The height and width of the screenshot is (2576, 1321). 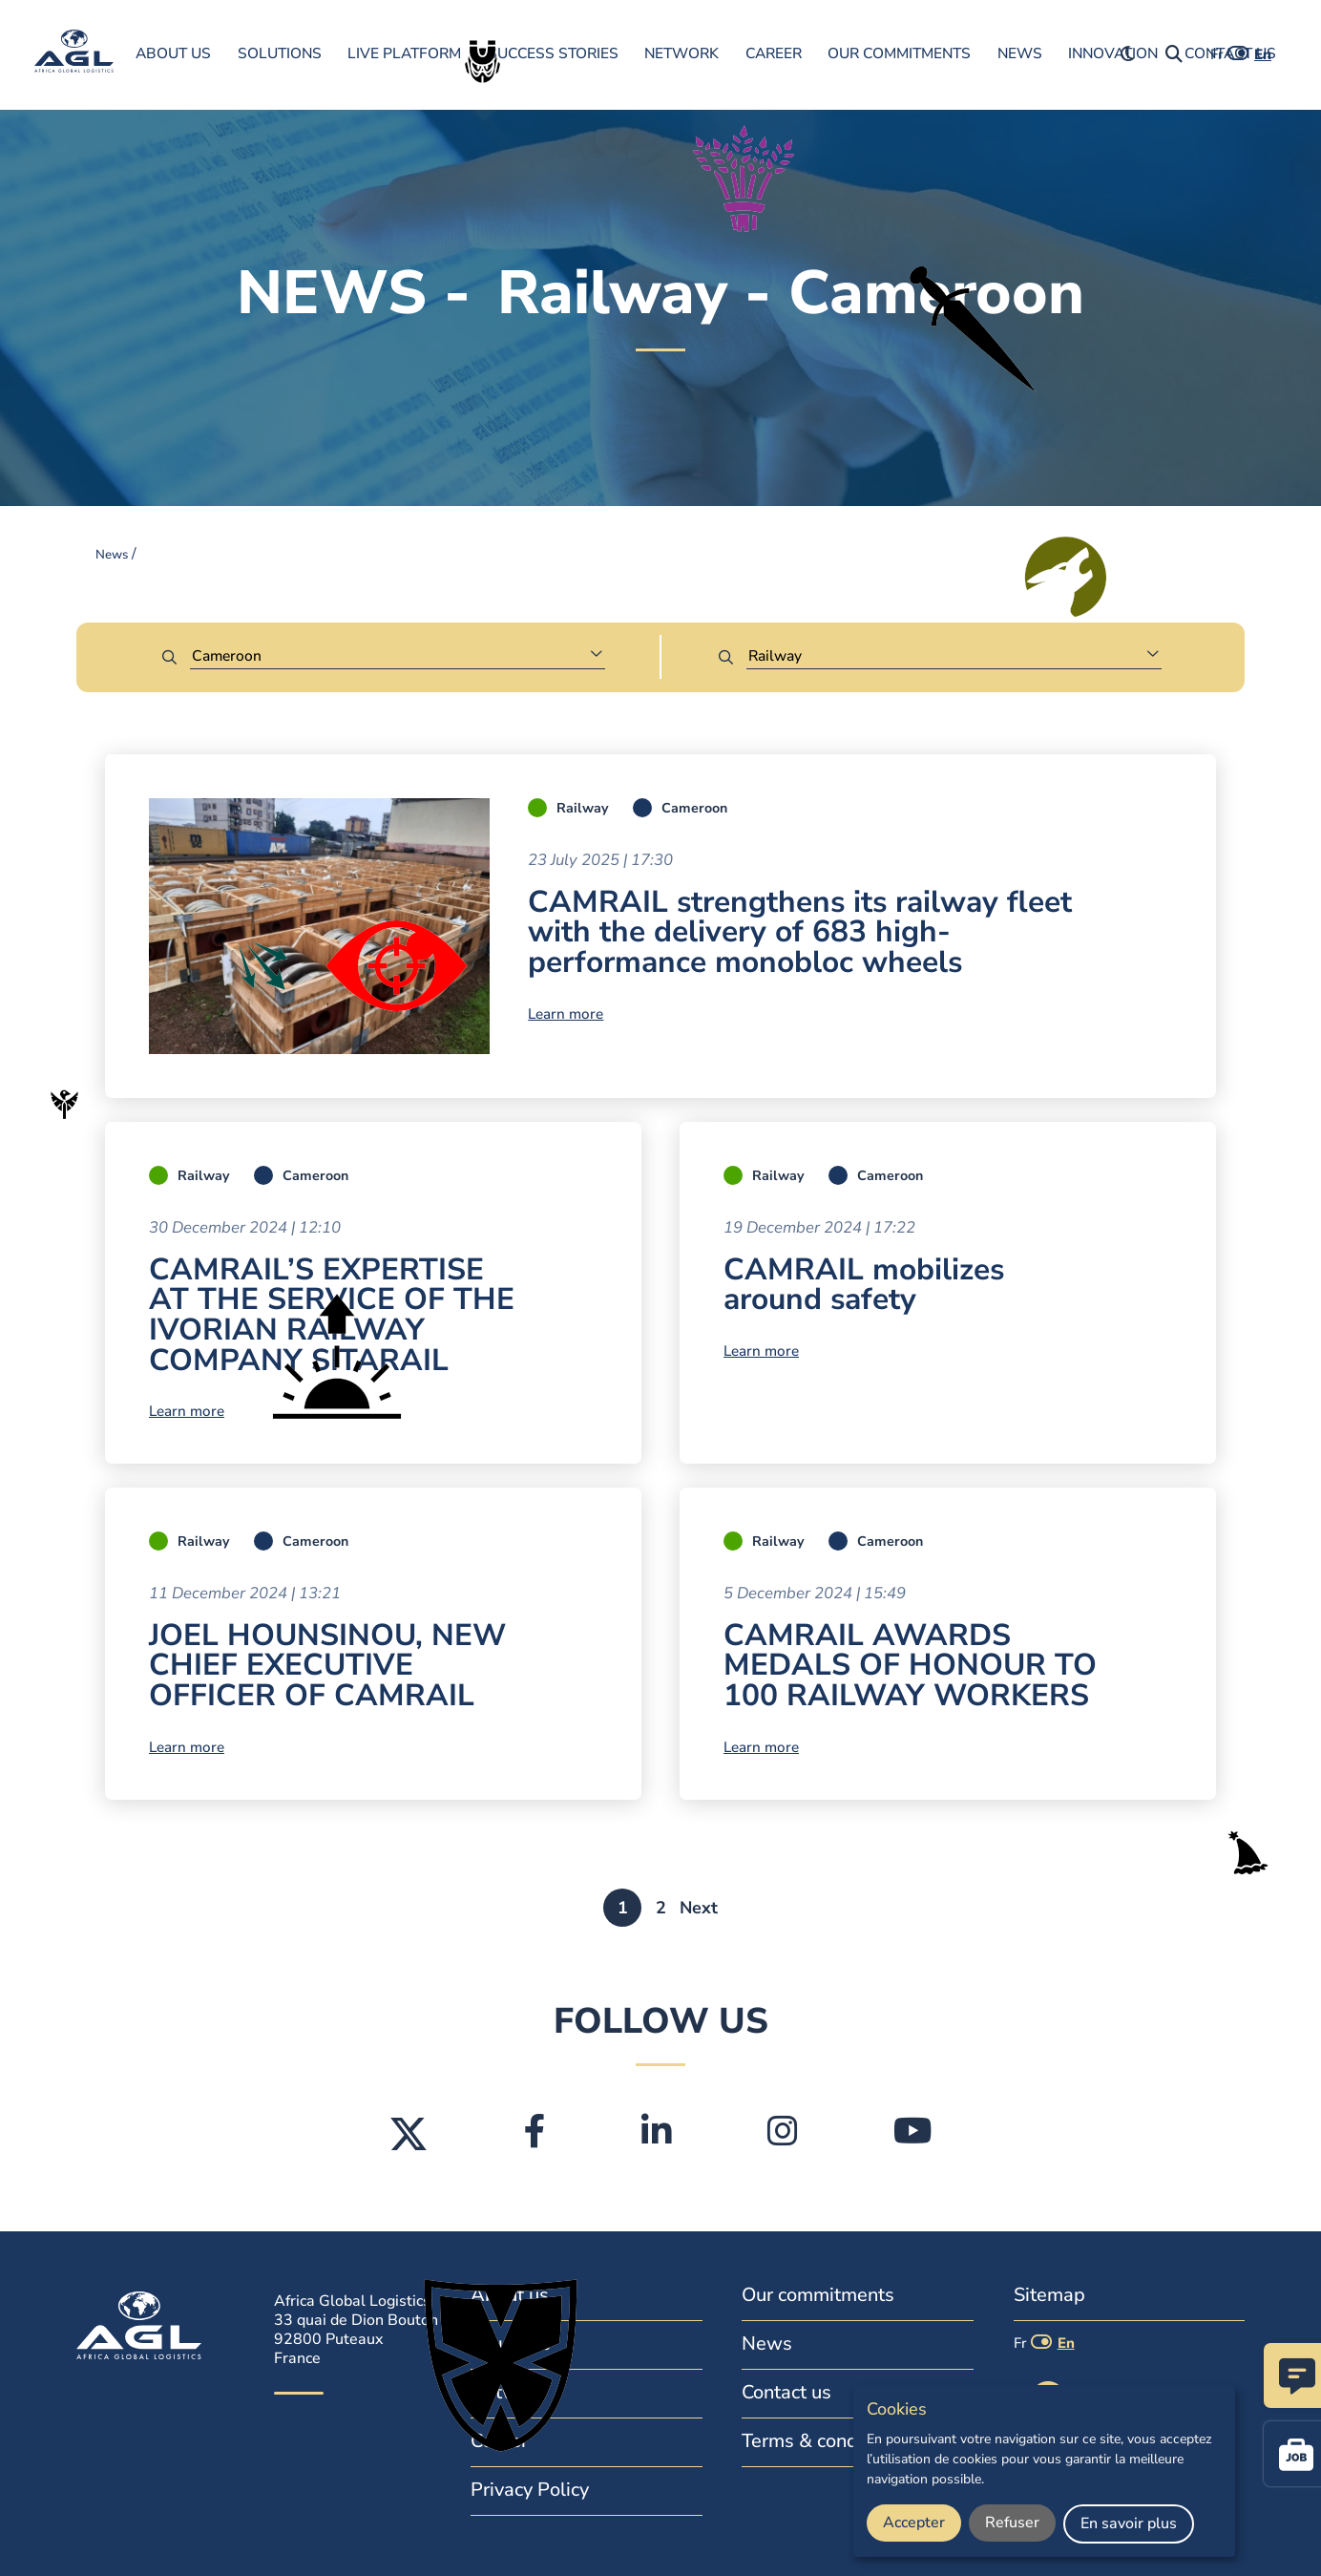 I want to click on activate shield or defensive ability, so click(x=502, y=2365).